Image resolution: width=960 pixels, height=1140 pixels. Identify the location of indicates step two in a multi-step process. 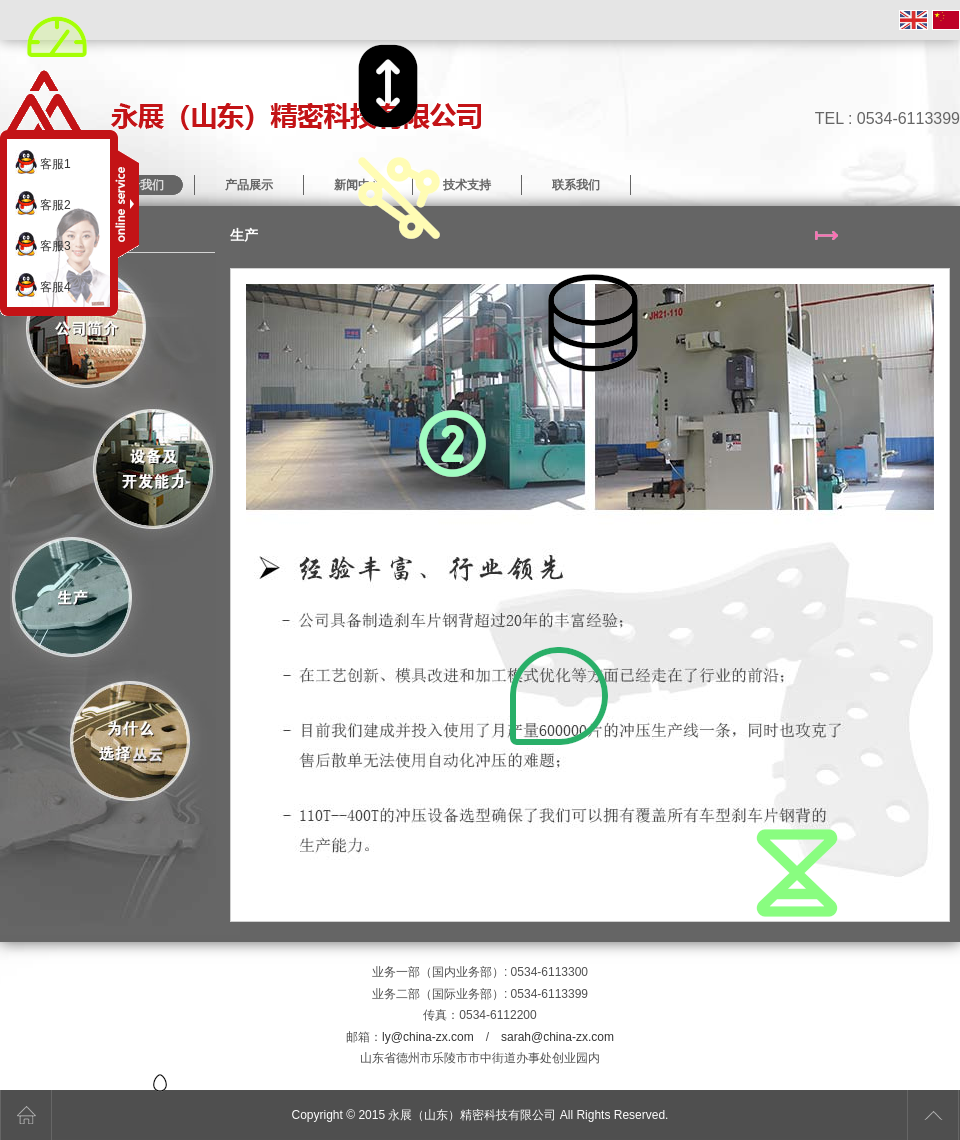
(452, 443).